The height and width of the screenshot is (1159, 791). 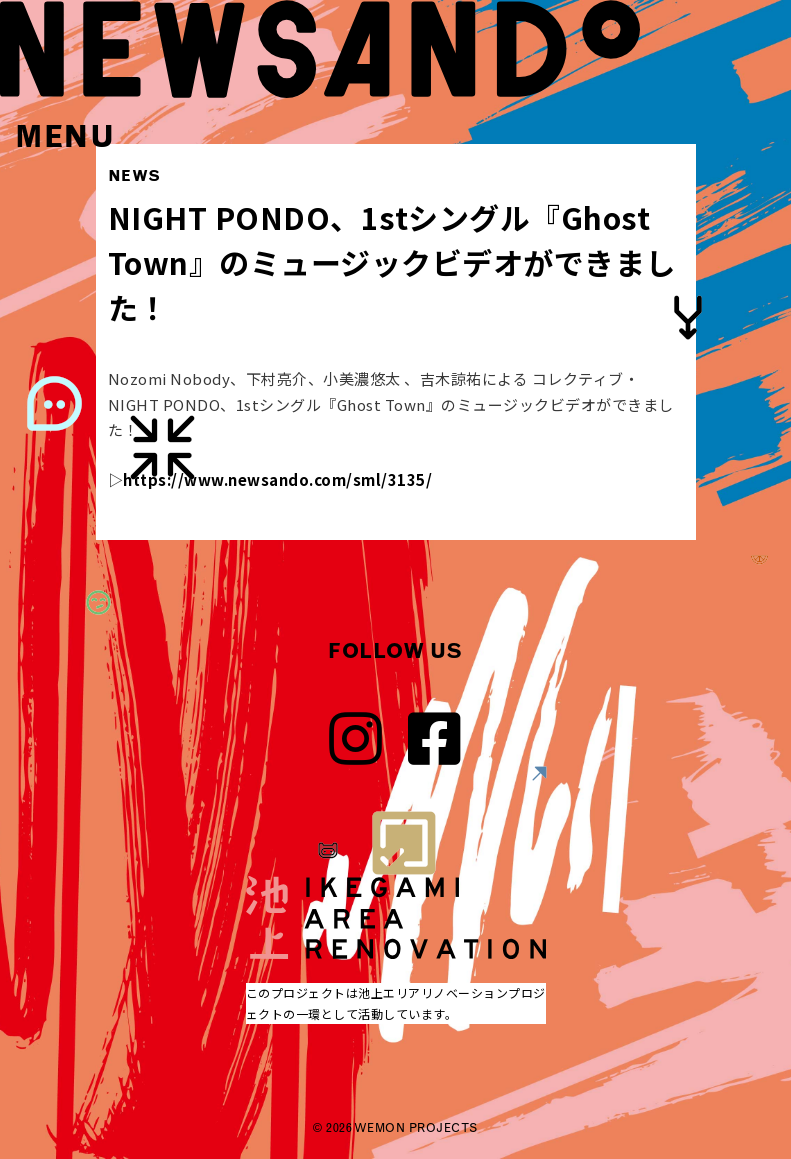 What do you see at coordinates (688, 316) in the screenshot?
I see `merge branches or items together` at bounding box center [688, 316].